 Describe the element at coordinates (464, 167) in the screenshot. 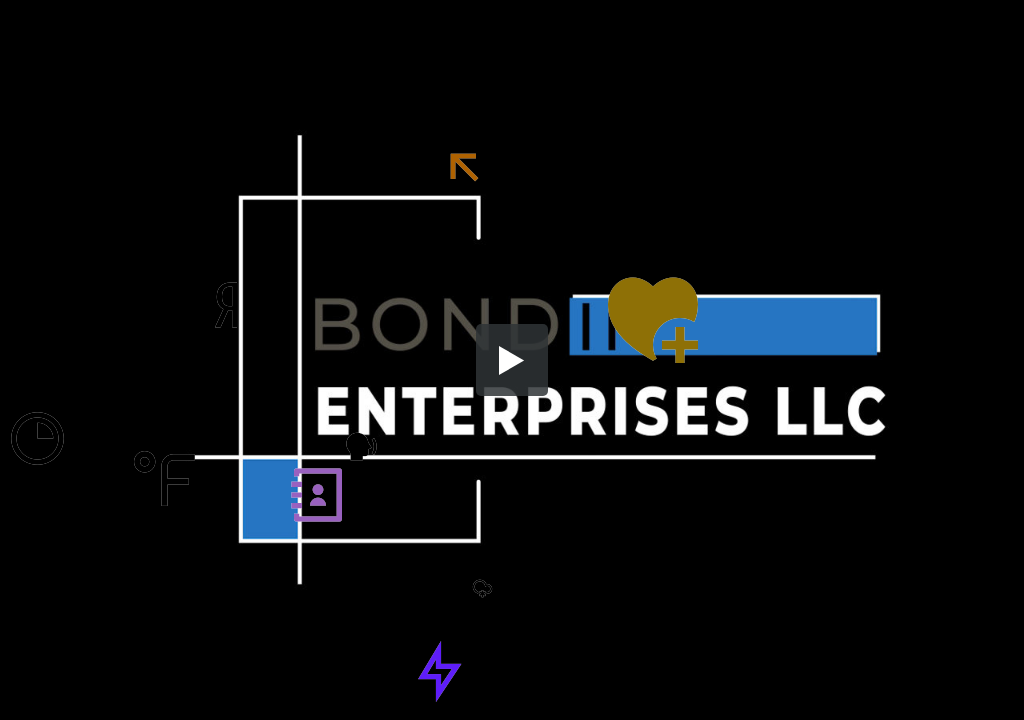

I see `navigate back and up in the interface` at that location.